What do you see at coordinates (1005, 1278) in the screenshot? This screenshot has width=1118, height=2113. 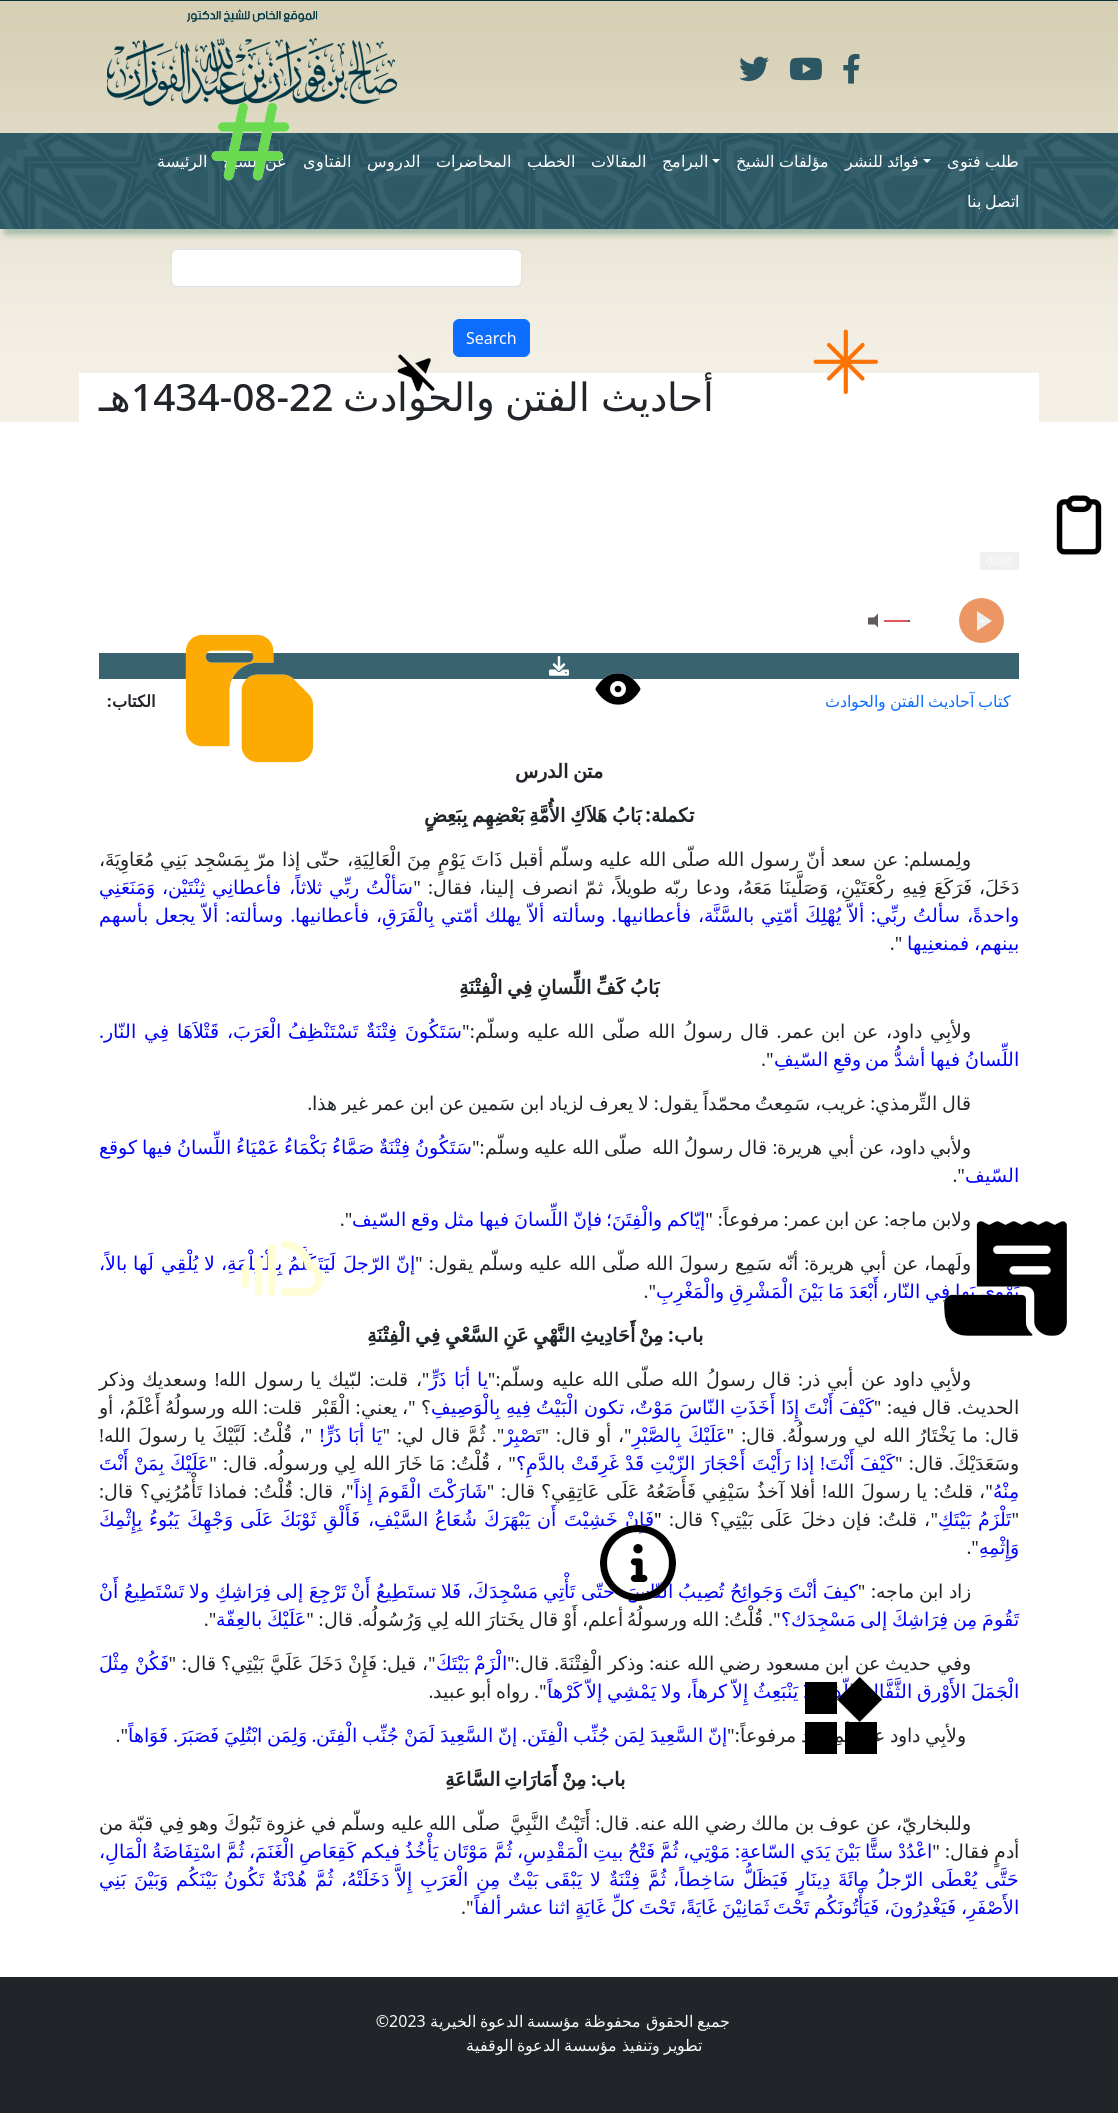 I see `view purchase receipt or transaction history` at bounding box center [1005, 1278].